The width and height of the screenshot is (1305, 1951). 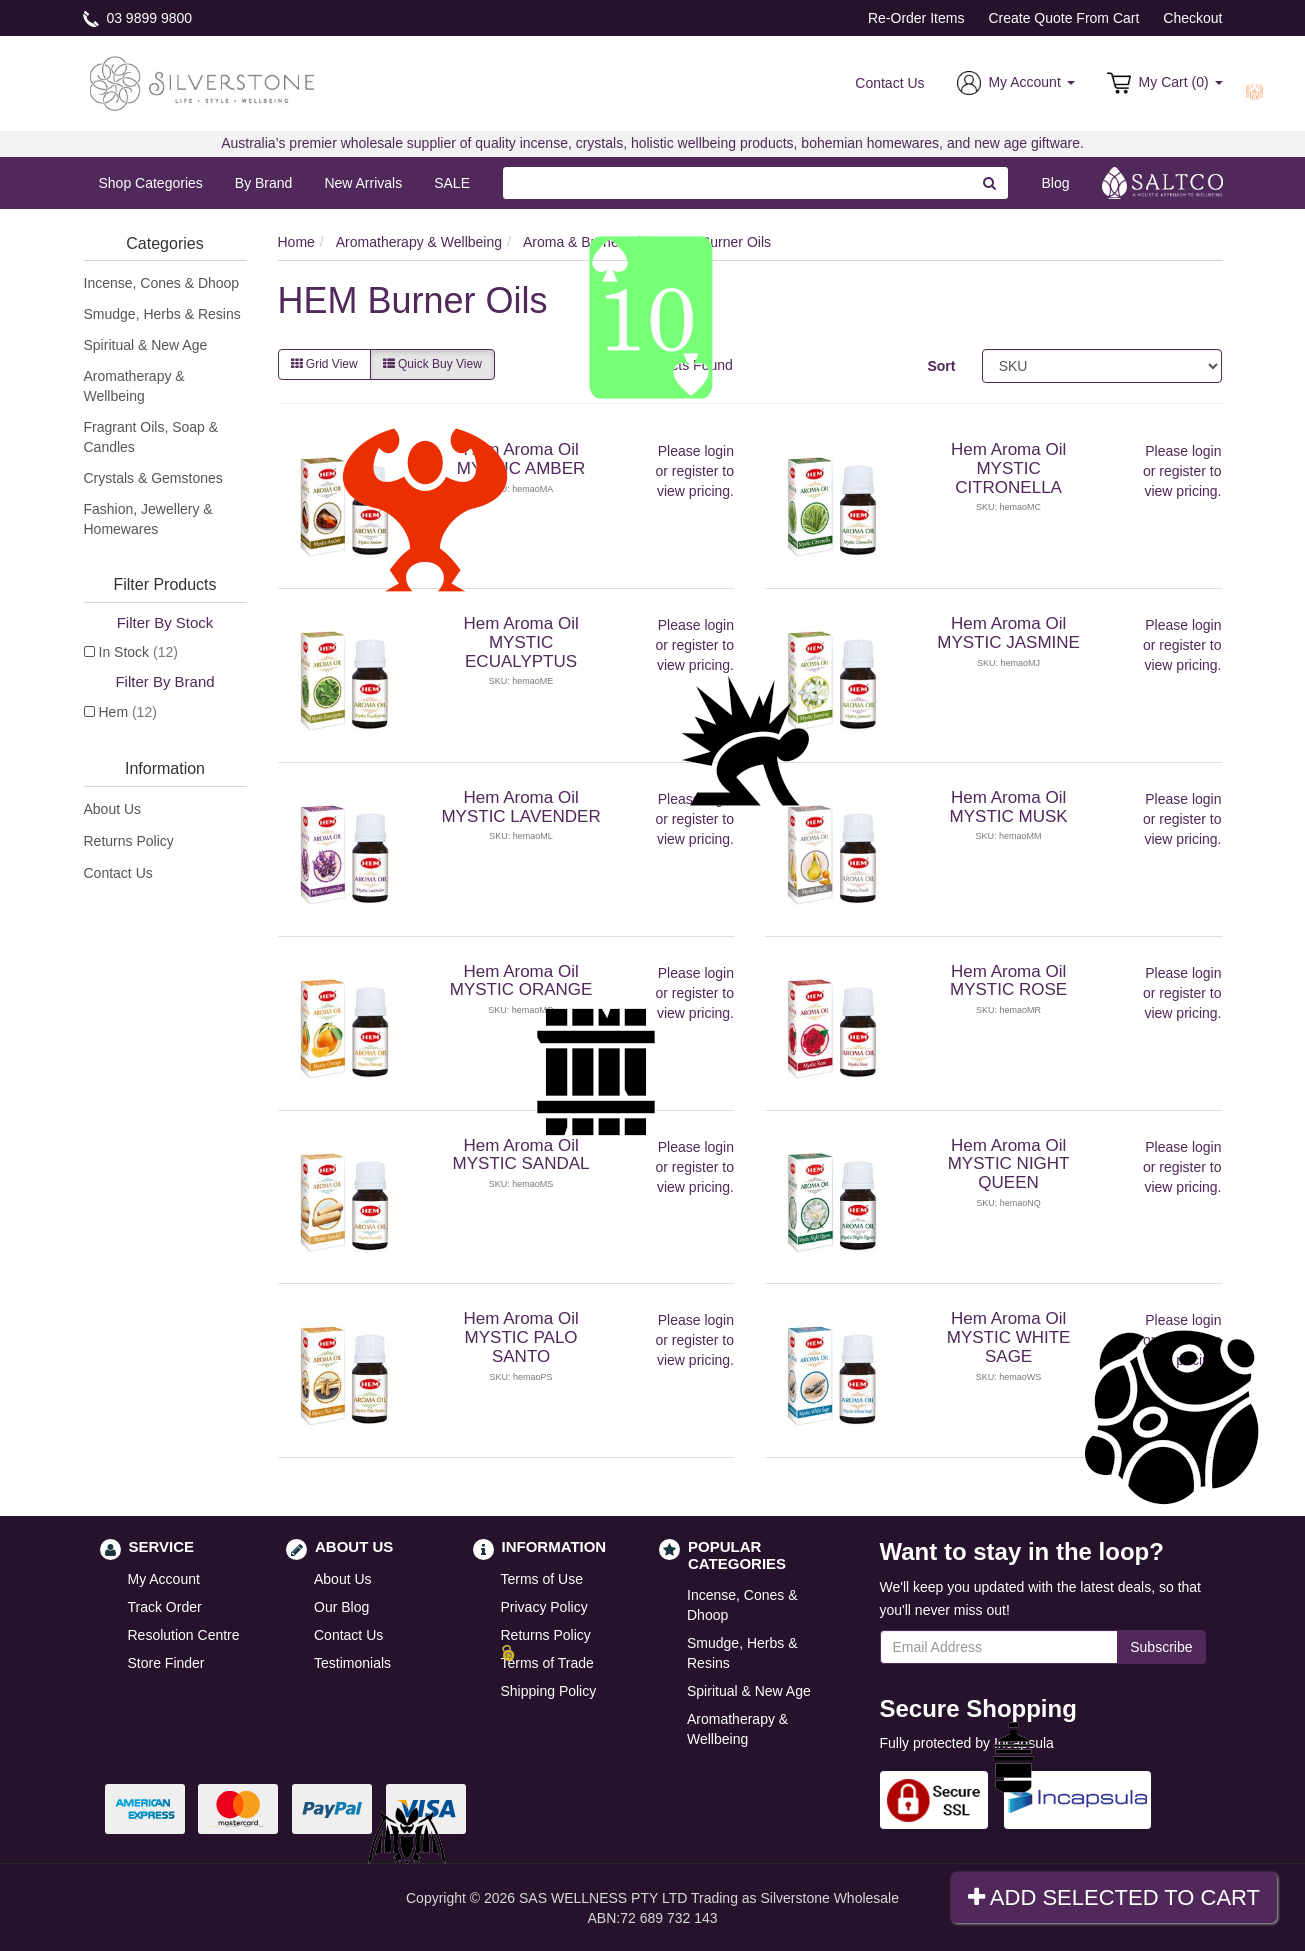 What do you see at coordinates (743, 740) in the screenshot?
I see `indicates back pain or spinal discomfort` at bounding box center [743, 740].